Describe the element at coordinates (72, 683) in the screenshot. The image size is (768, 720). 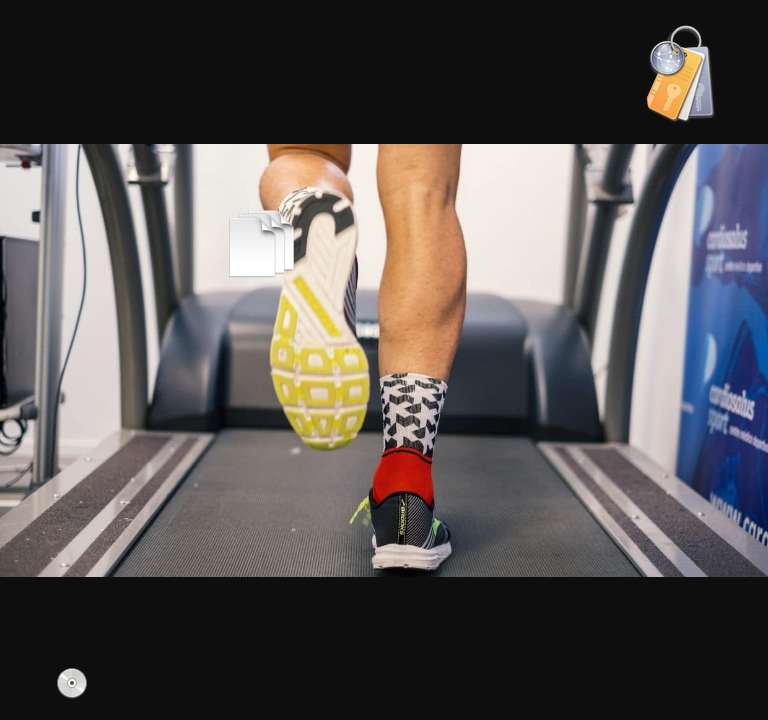
I see `indicates a DVD-ROM drive or disc` at that location.